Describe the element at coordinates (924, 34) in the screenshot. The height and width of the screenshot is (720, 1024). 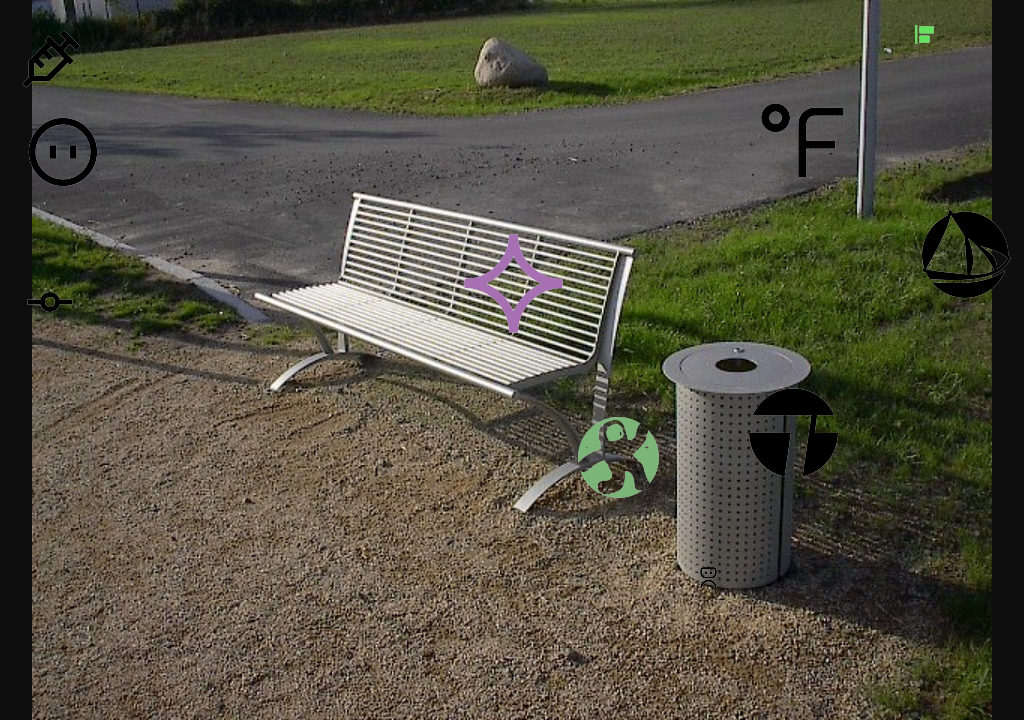
I see `align selected items to the left edge` at that location.